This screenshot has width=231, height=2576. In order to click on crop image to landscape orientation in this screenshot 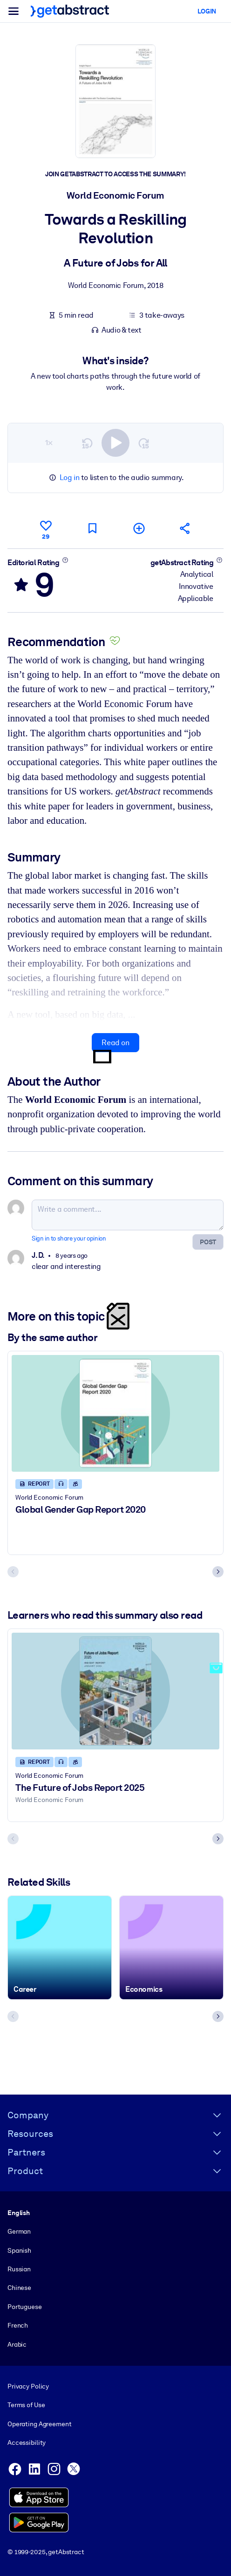, I will do `click(102, 1056)`.